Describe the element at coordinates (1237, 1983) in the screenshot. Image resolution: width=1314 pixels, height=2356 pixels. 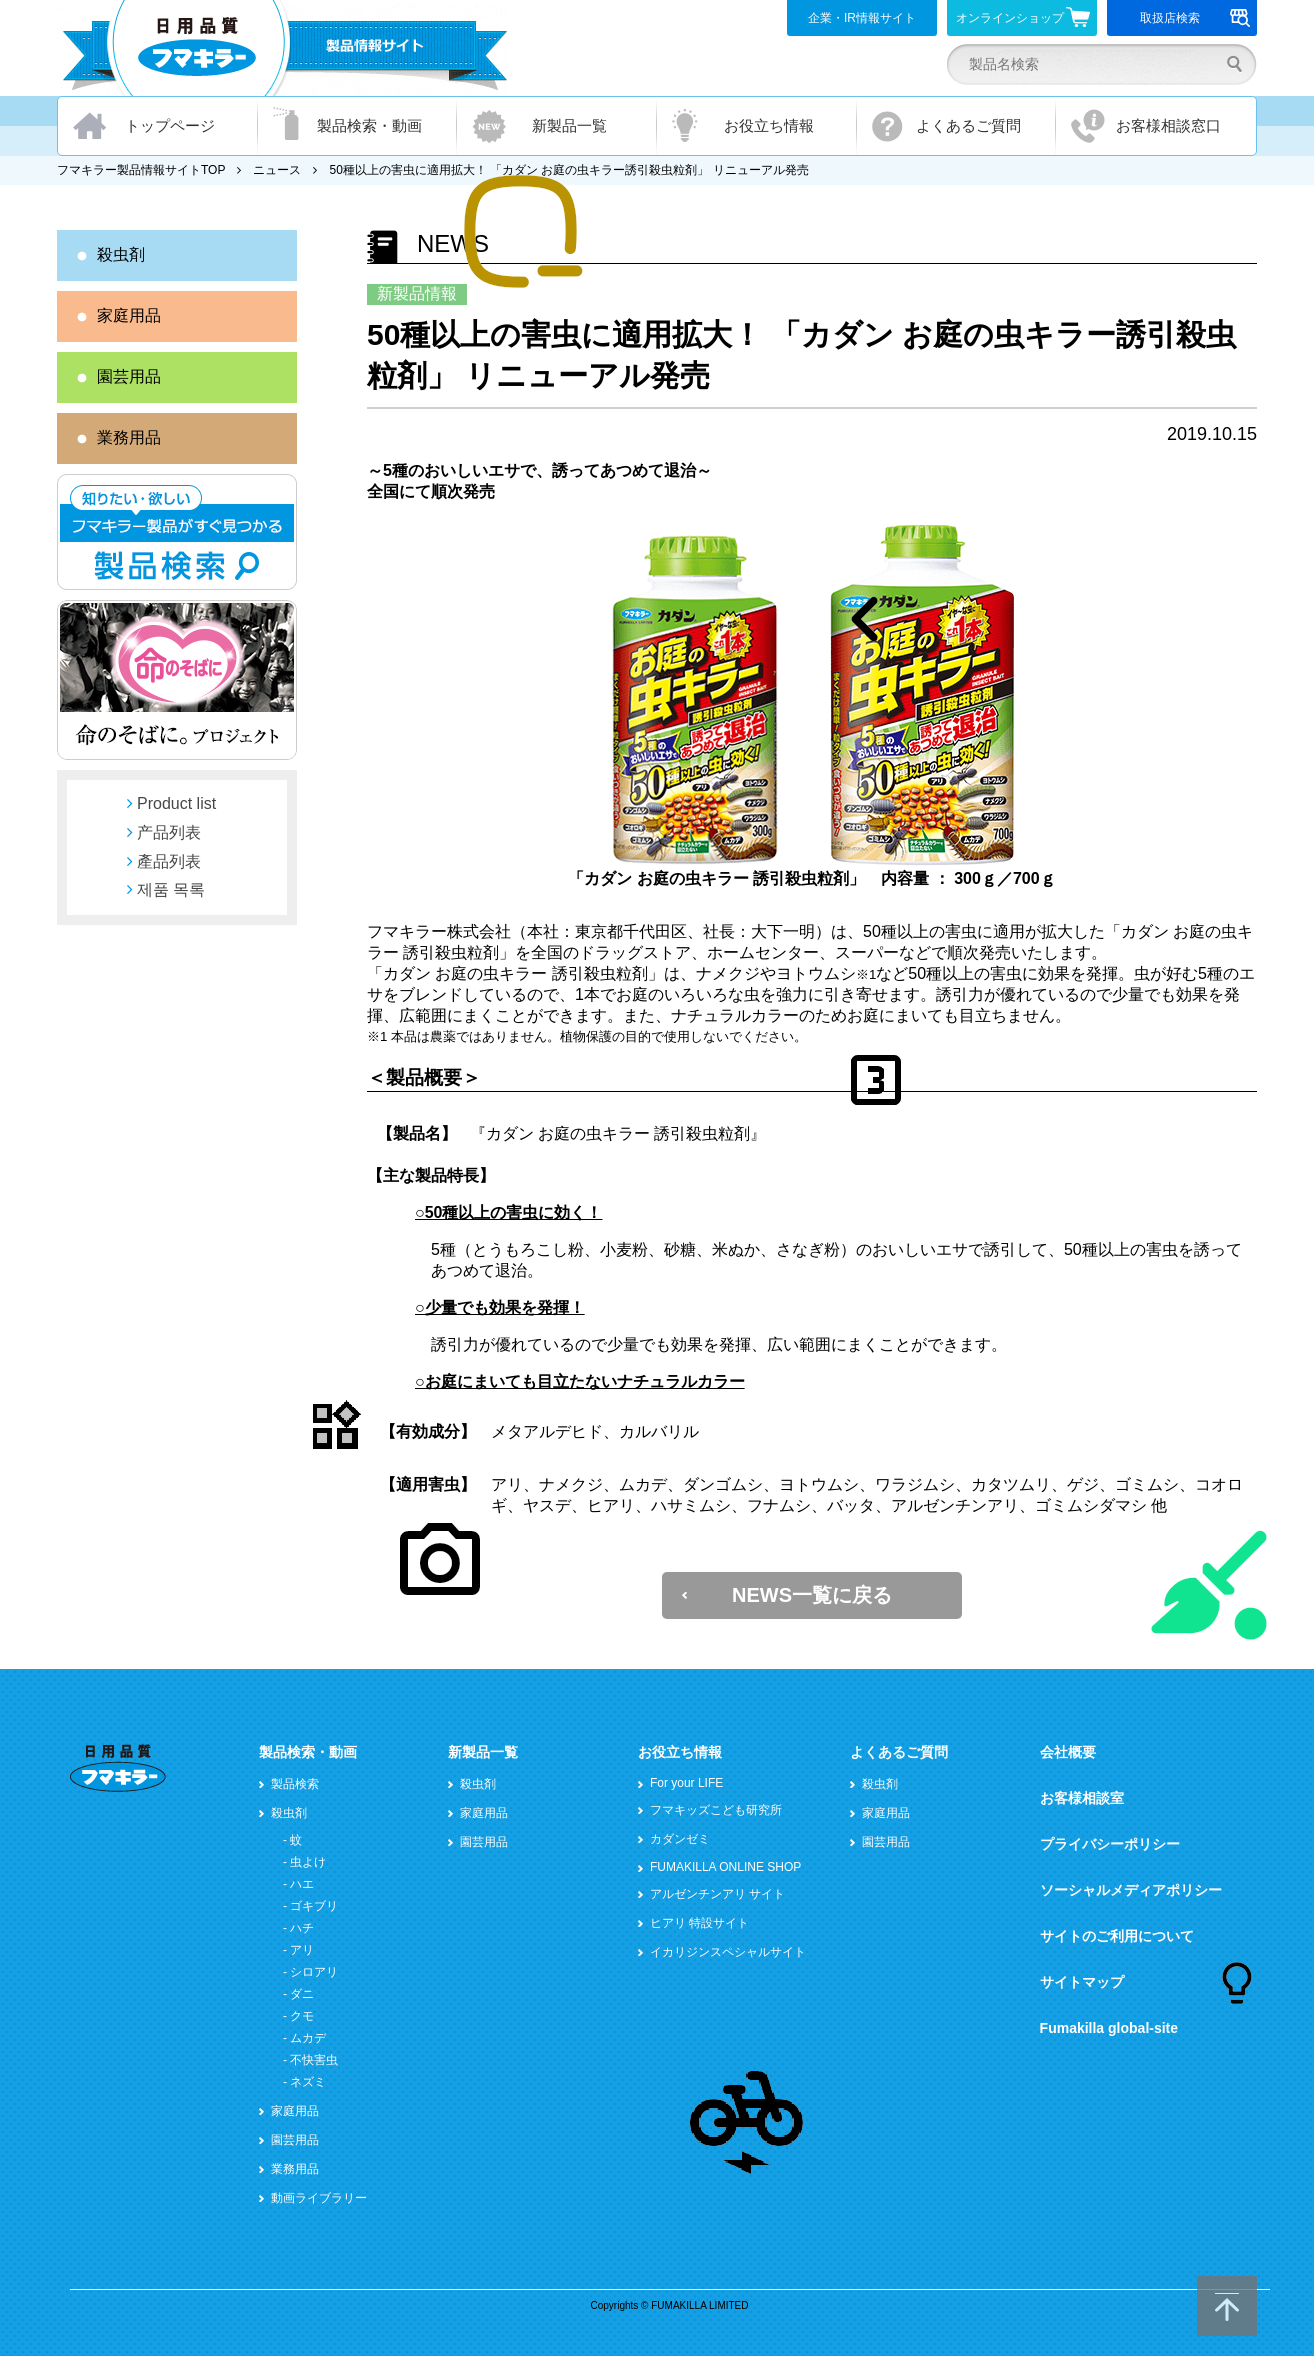
I see `view tips or suggestions` at that location.